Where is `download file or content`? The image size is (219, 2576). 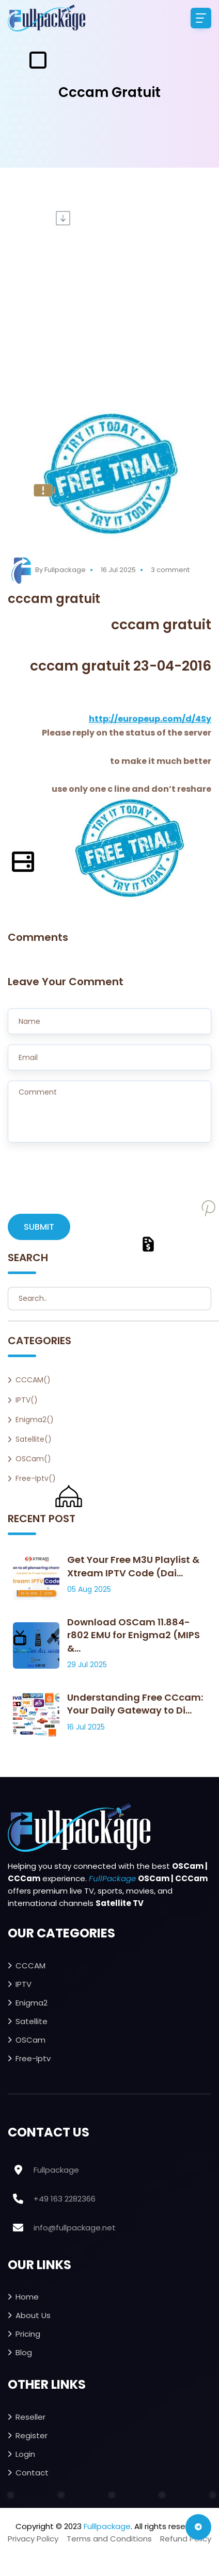
download file or content is located at coordinates (63, 218).